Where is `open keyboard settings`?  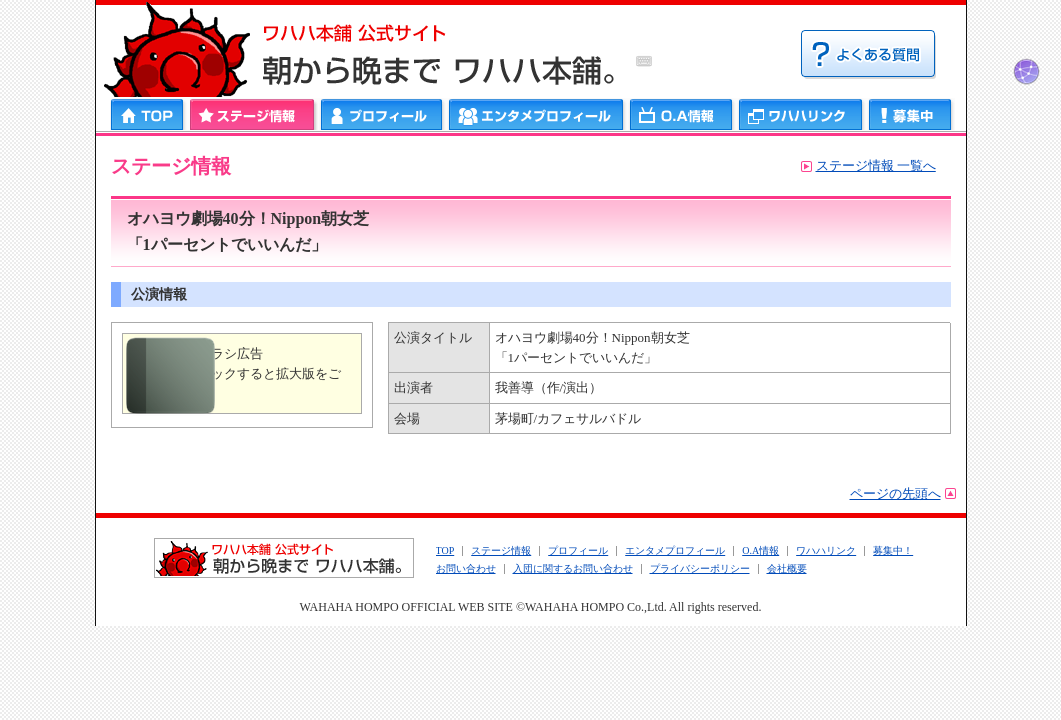
open keyboard settings is located at coordinates (644, 61).